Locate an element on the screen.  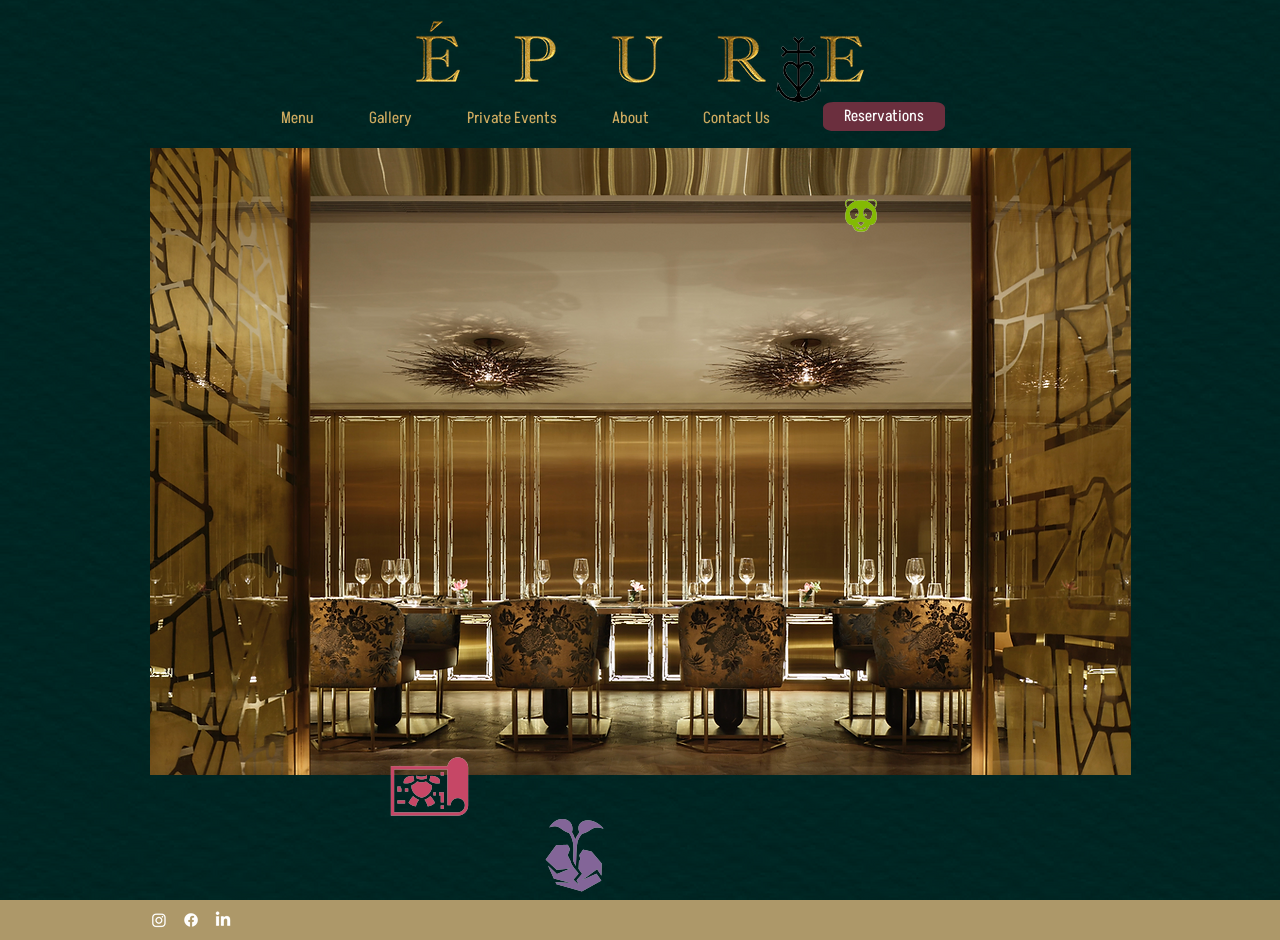
view armor crafting blueprint is located at coordinates (429, 786).